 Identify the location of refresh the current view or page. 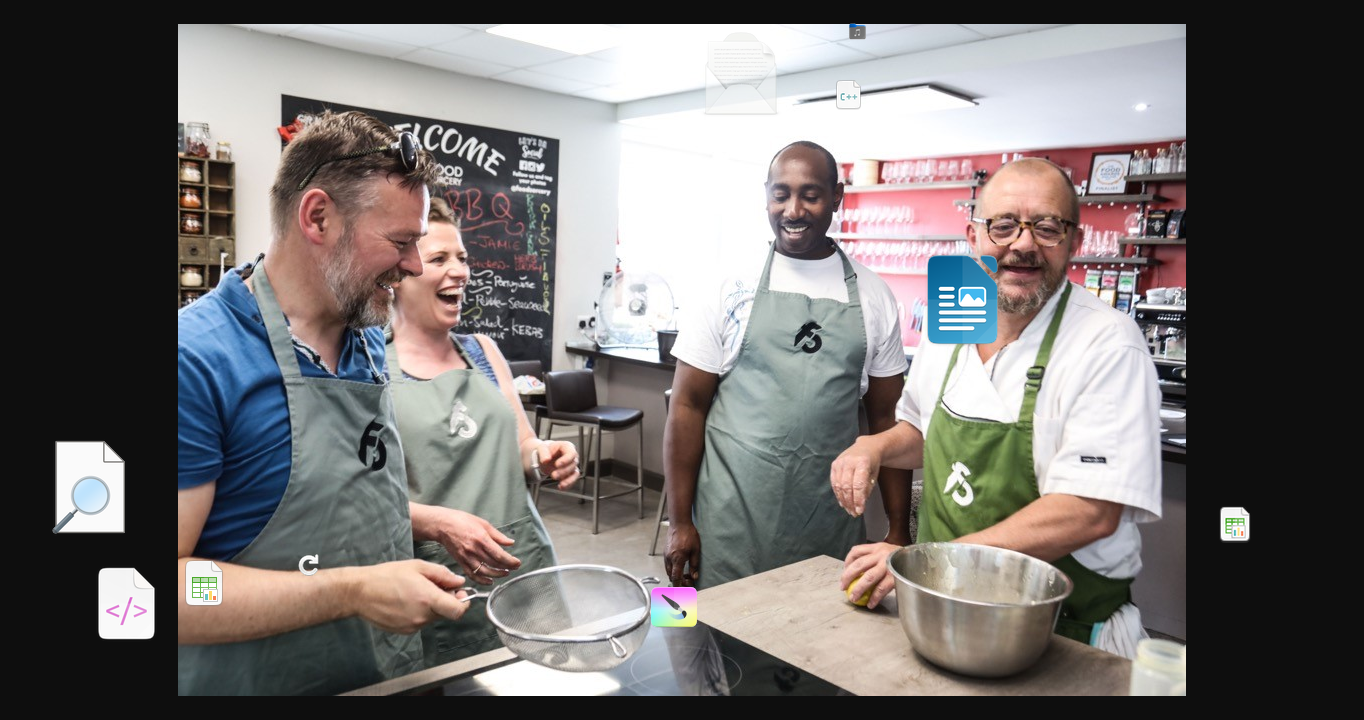
(308, 565).